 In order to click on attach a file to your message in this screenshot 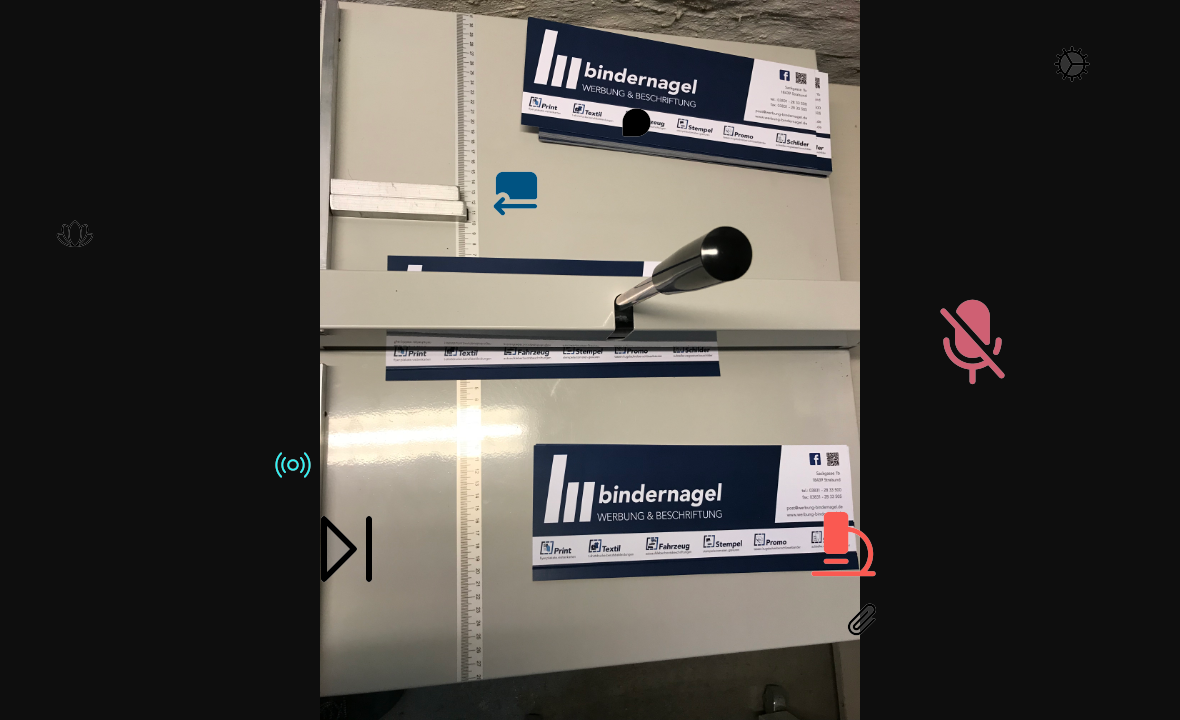, I will do `click(862, 619)`.